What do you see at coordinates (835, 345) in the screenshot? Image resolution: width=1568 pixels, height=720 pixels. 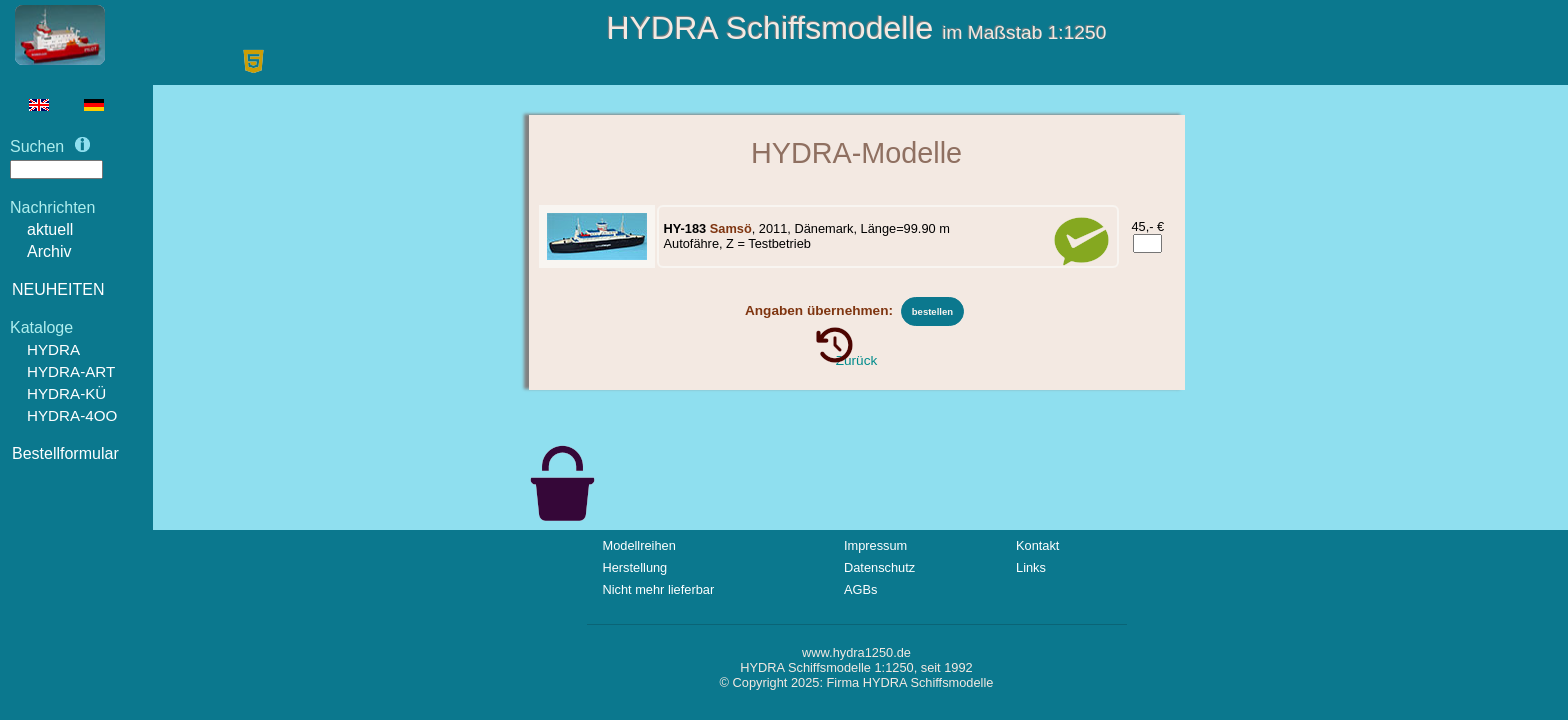 I see `view history or recent activity` at bounding box center [835, 345].